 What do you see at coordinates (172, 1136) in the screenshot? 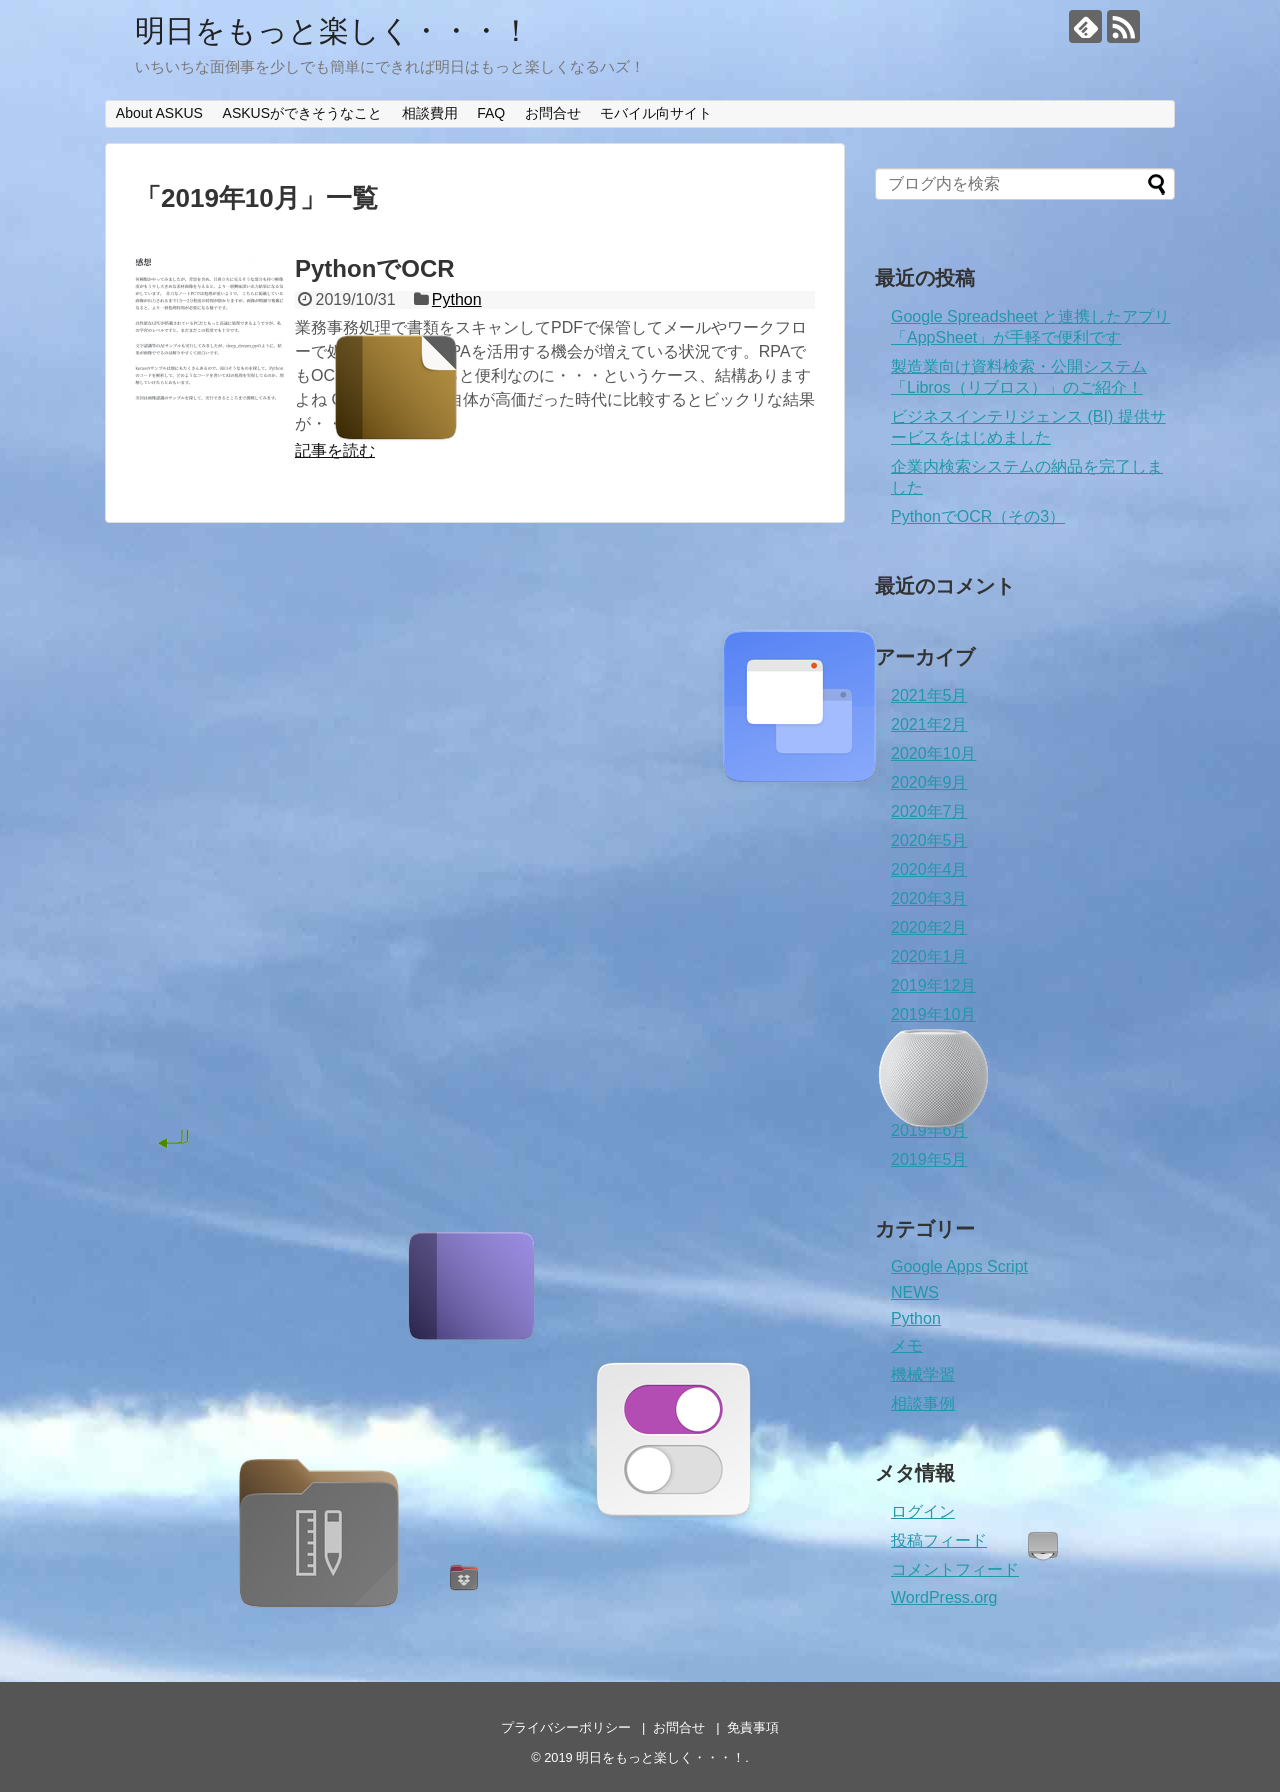
I see `reply to all recipients of an email` at bounding box center [172, 1136].